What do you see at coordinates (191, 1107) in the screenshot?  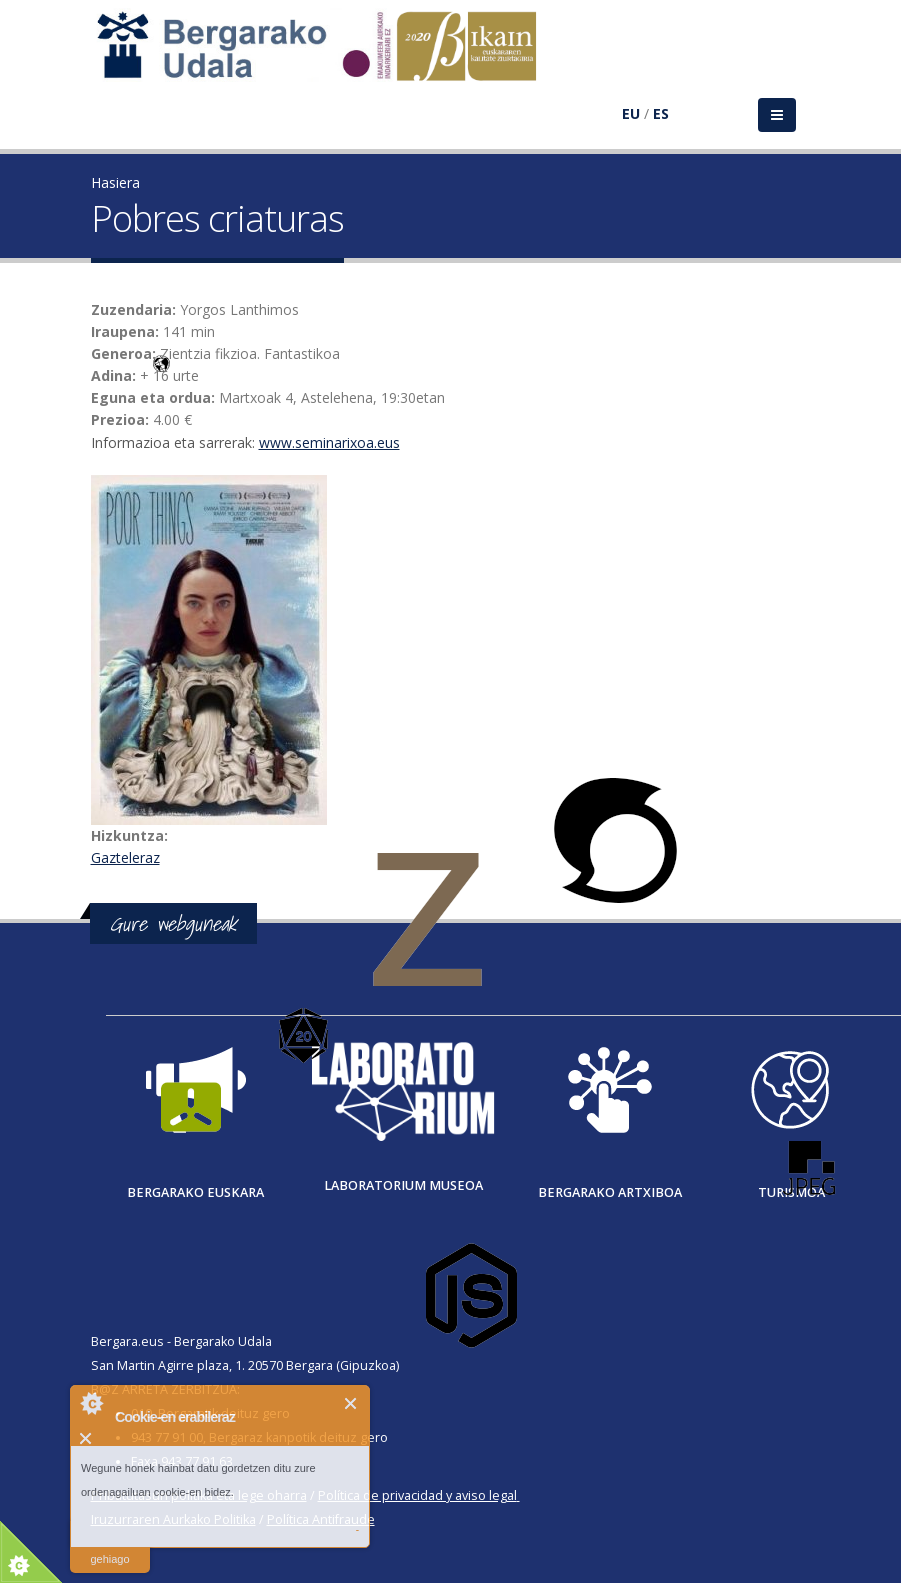 I see `k3s lightweight kubernetes distribution logo` at bounding box center [191, 1107].